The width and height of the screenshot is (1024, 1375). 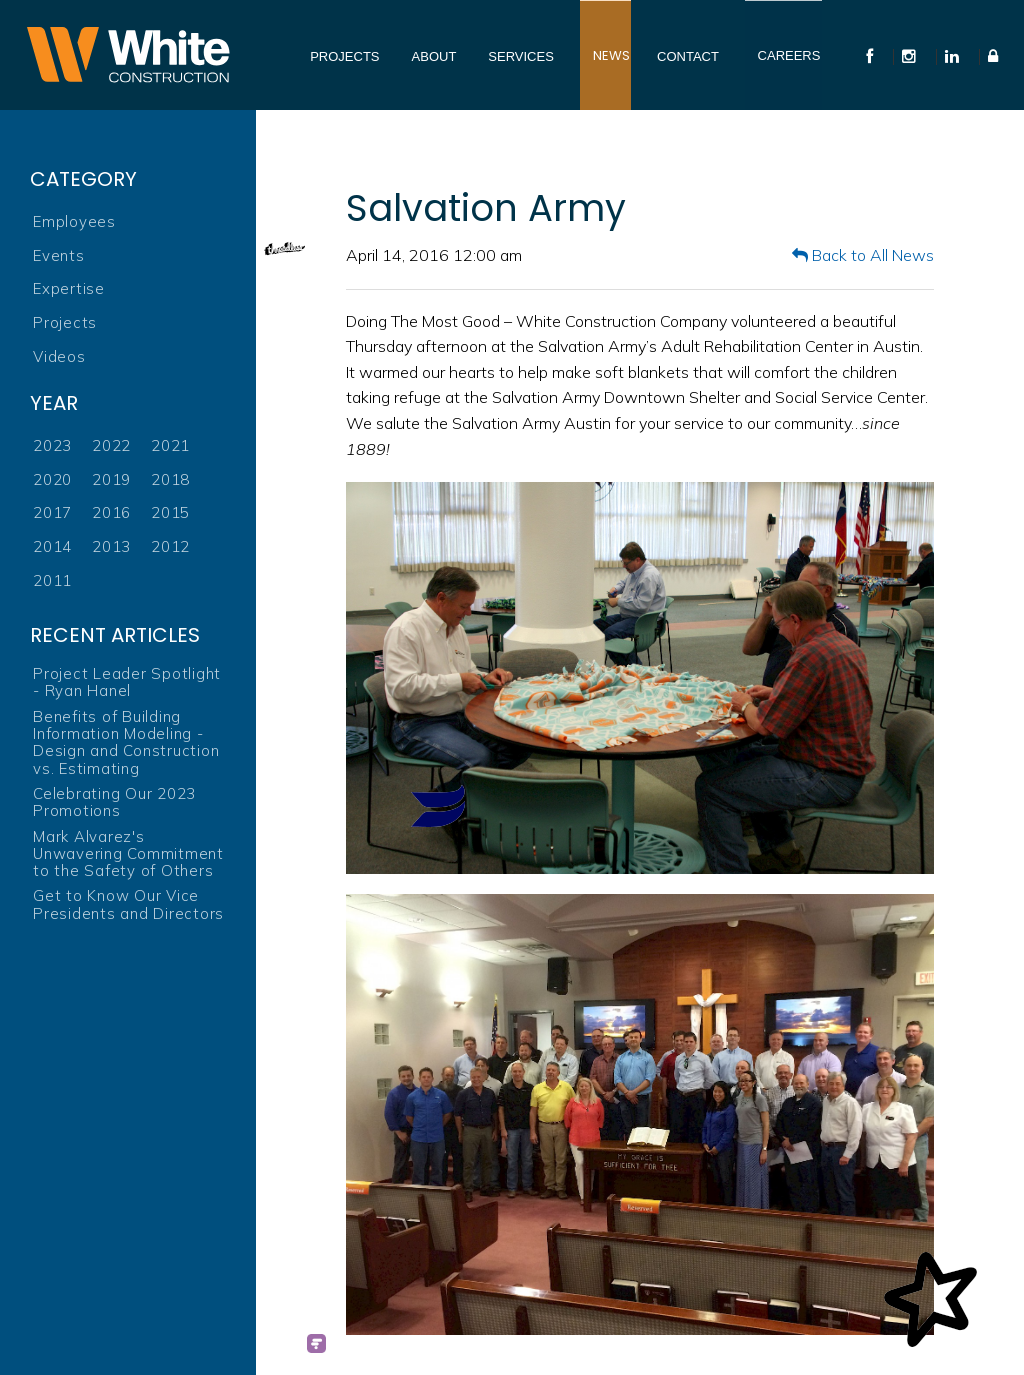 I want to click on apache spark logo, so click(x=930, y=1299).